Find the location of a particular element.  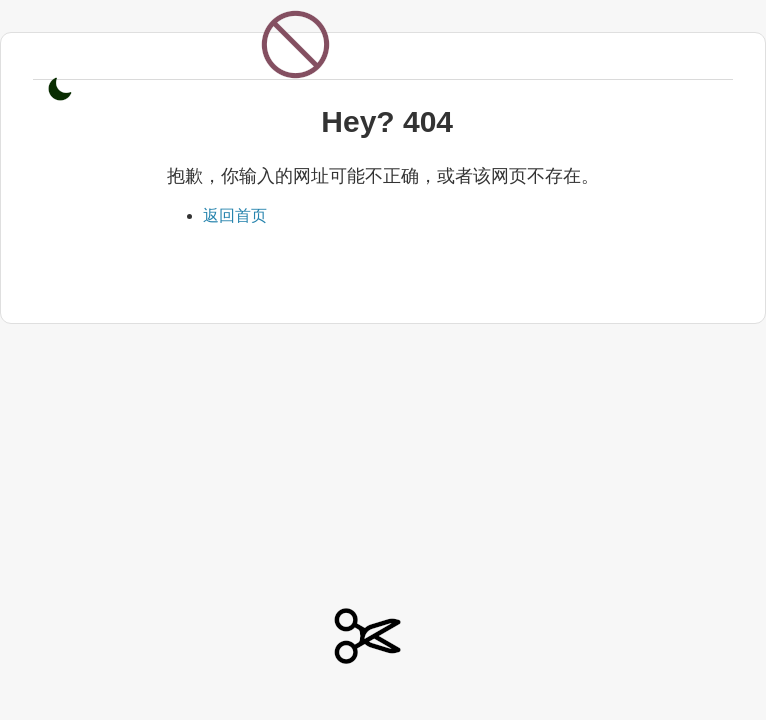

indicates a blocked or prohibited action is located at coordinates (295, 44).